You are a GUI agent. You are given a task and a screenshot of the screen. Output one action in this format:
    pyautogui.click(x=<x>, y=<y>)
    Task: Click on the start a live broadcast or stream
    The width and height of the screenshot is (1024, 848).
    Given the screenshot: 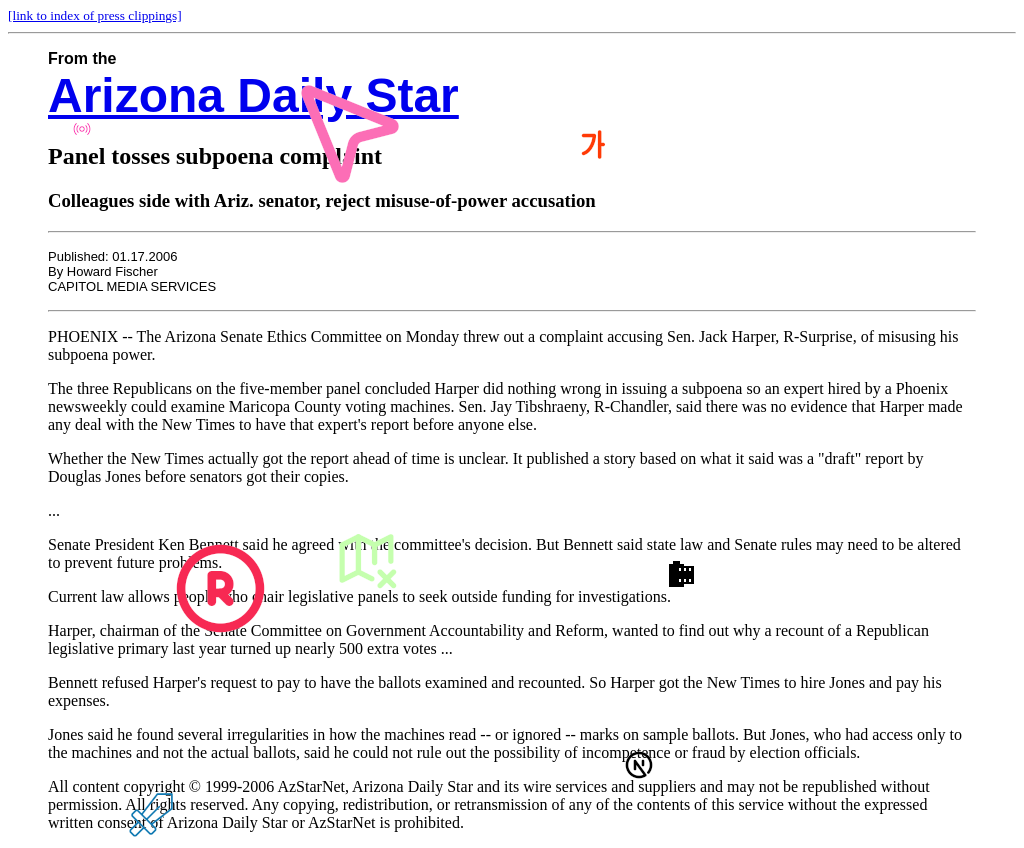 What is the action you would take?
    pyautogui.click(x=82, y=129)
    